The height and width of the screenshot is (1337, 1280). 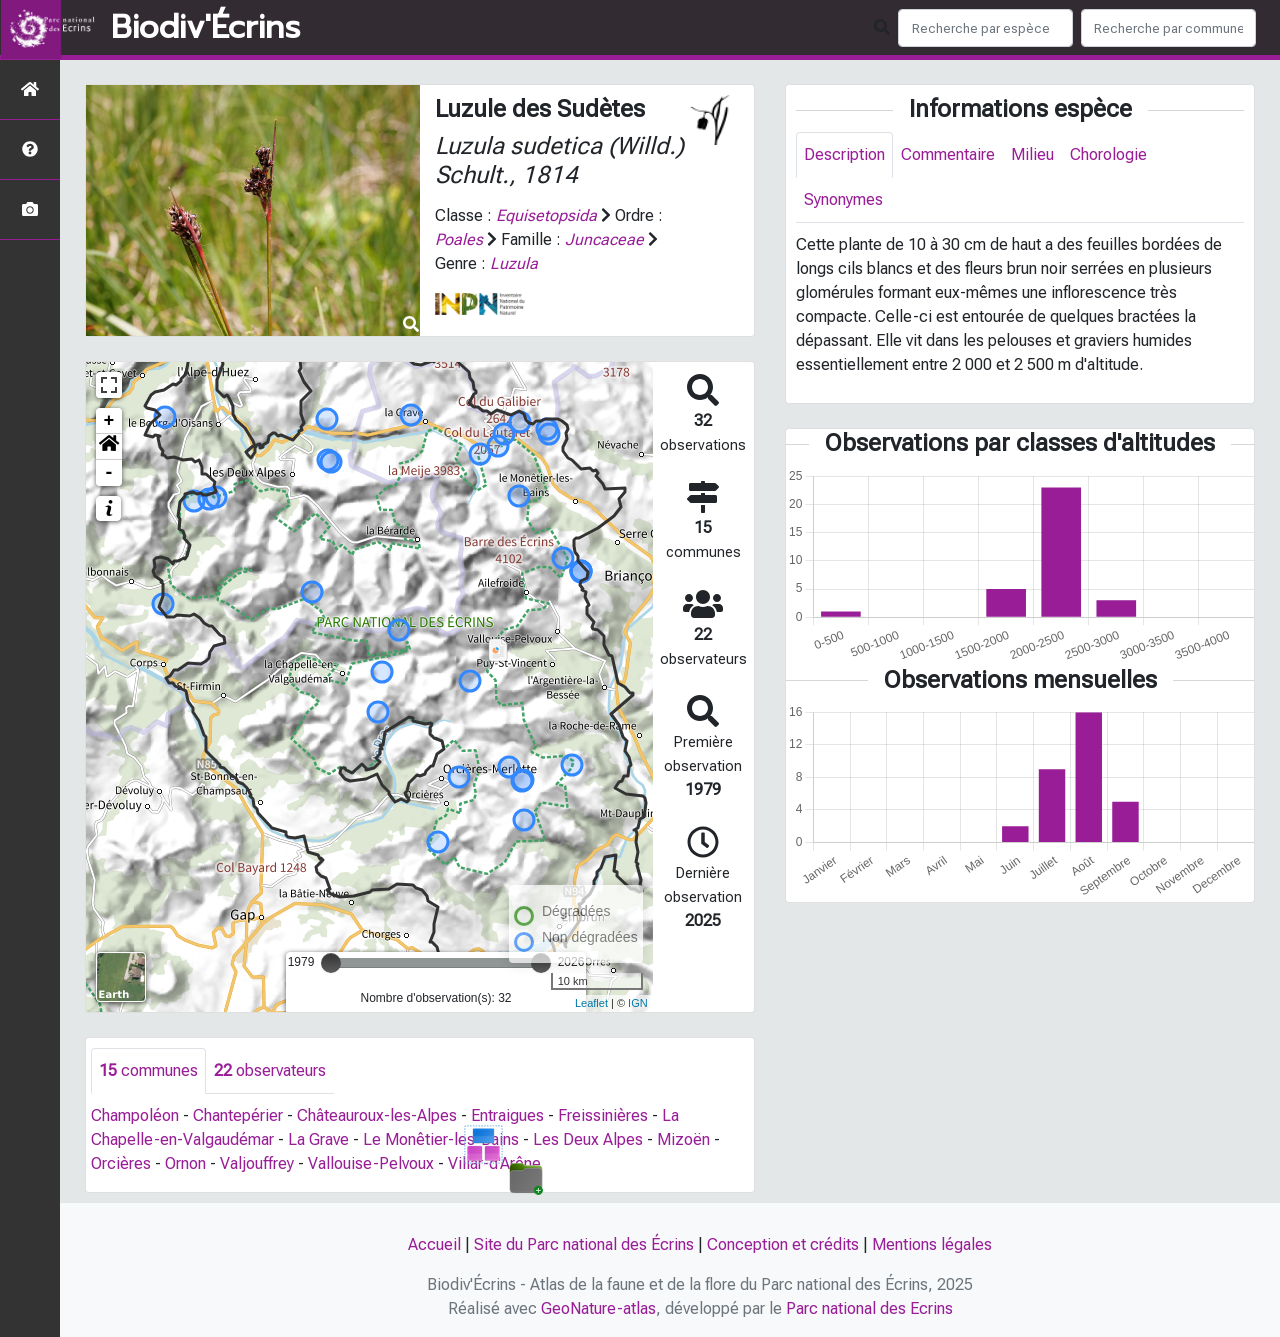 What do you see at coordinates (498, 650) in the screenshot?
I see `open a presentation file` at bounding box center [498, 650].